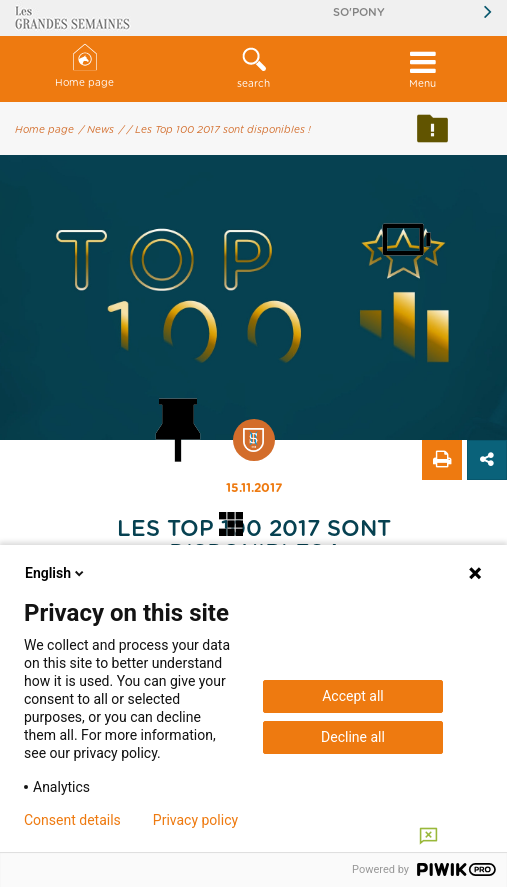 The width and height of the screenshot is (507, 887). What do you see at coordinates (405, 239) in the screenshot?
I see `view current battery level` at bounding box center [405, 239].